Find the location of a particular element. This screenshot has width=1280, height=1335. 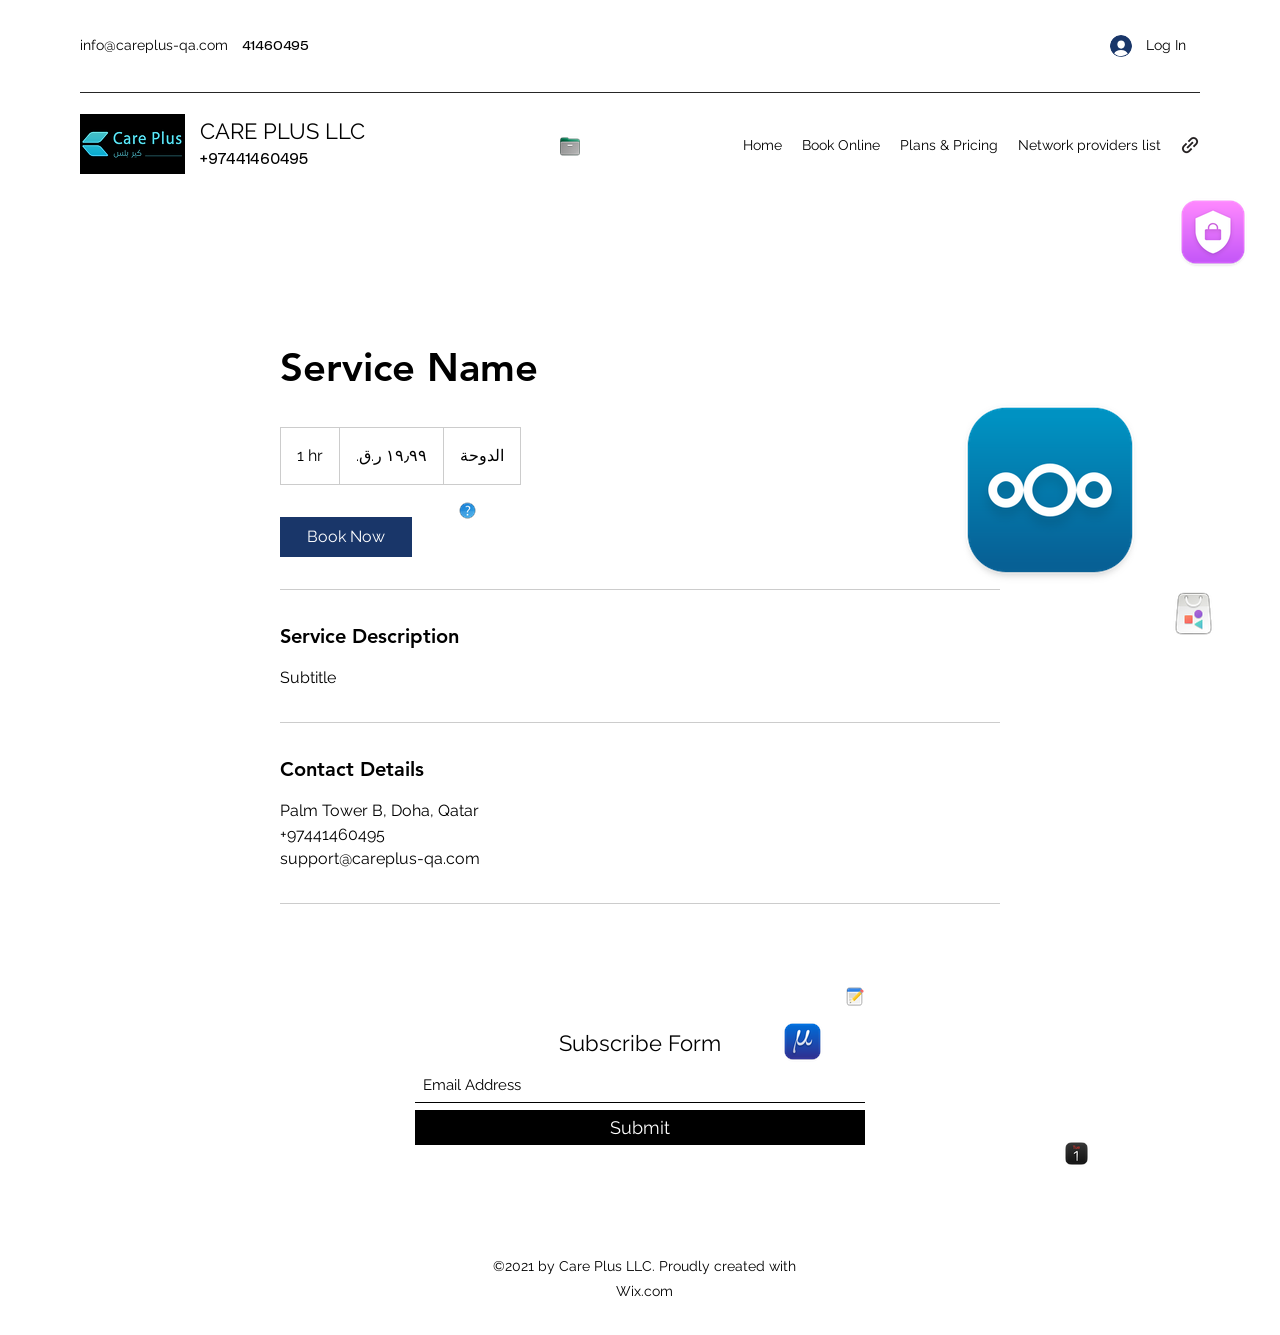

open ente auth two-factor authentication app is located at coordinates (1213, 232).